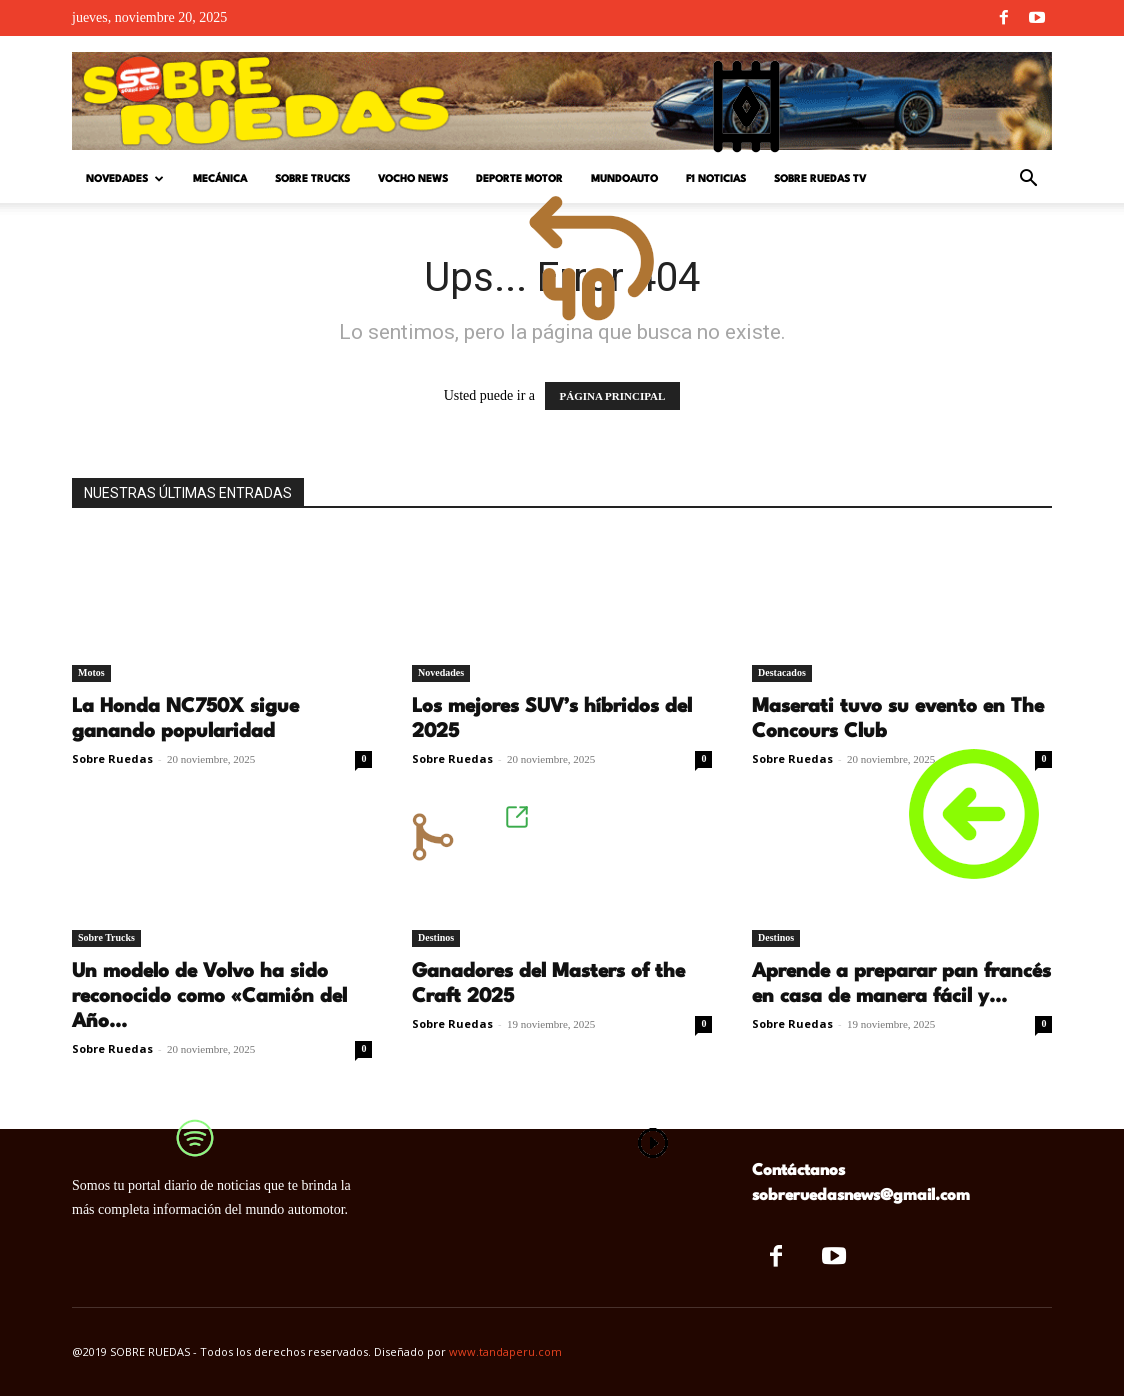 The image size is (1124, 1396). What do you see at coordinates (517, 817) in the screenshot?
I see `open link in a new window or tab` at bounding box center [517, 817].